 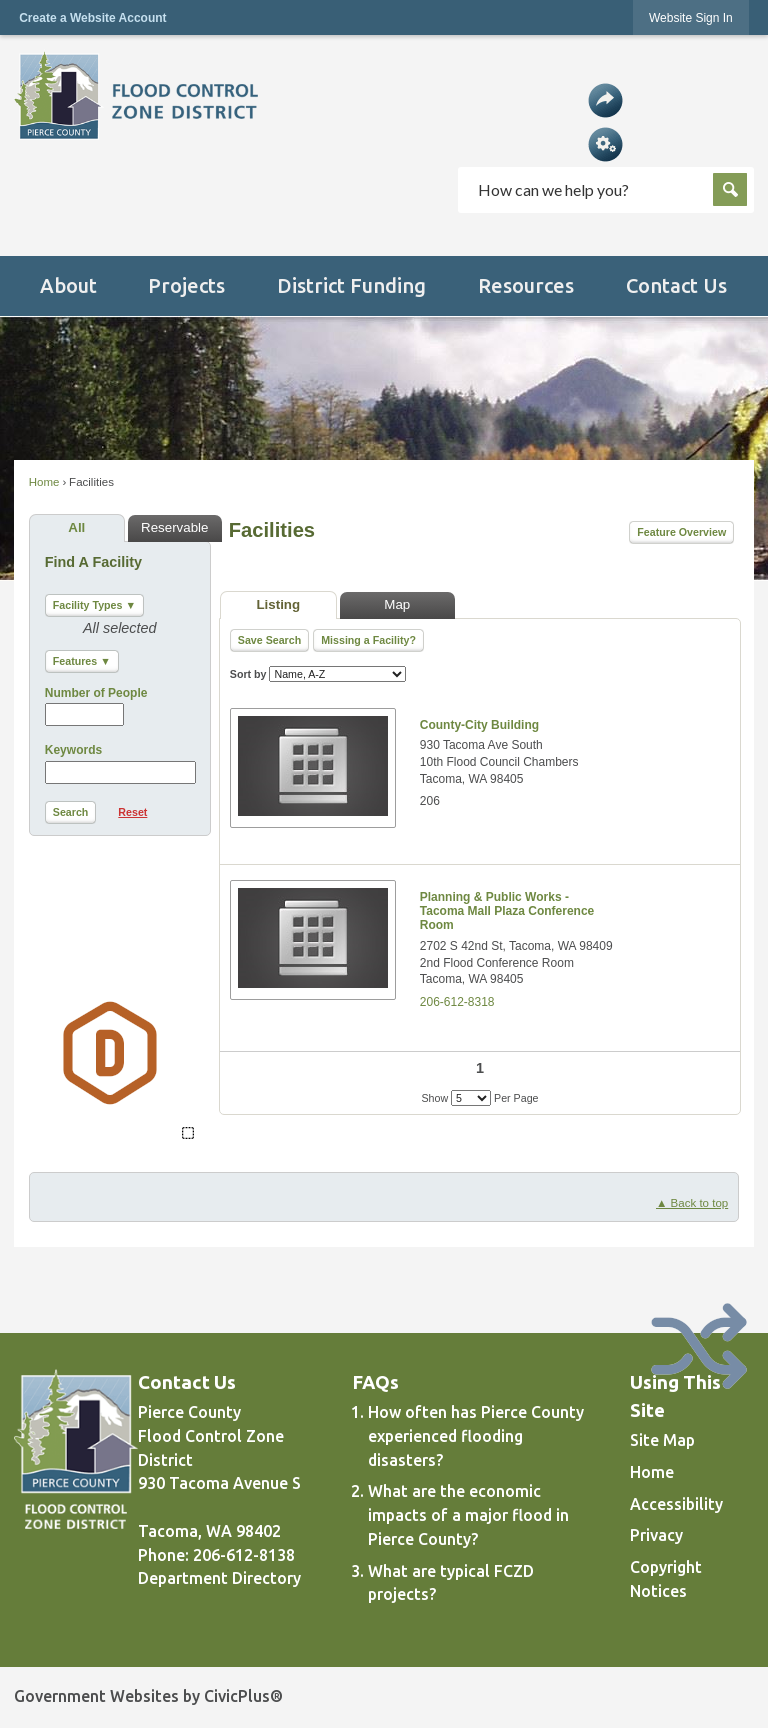 What do you see at coordinates (699, 1346) in the screenshot?
I see `shuffle or randomize content` at bounding box center [699, 1346].